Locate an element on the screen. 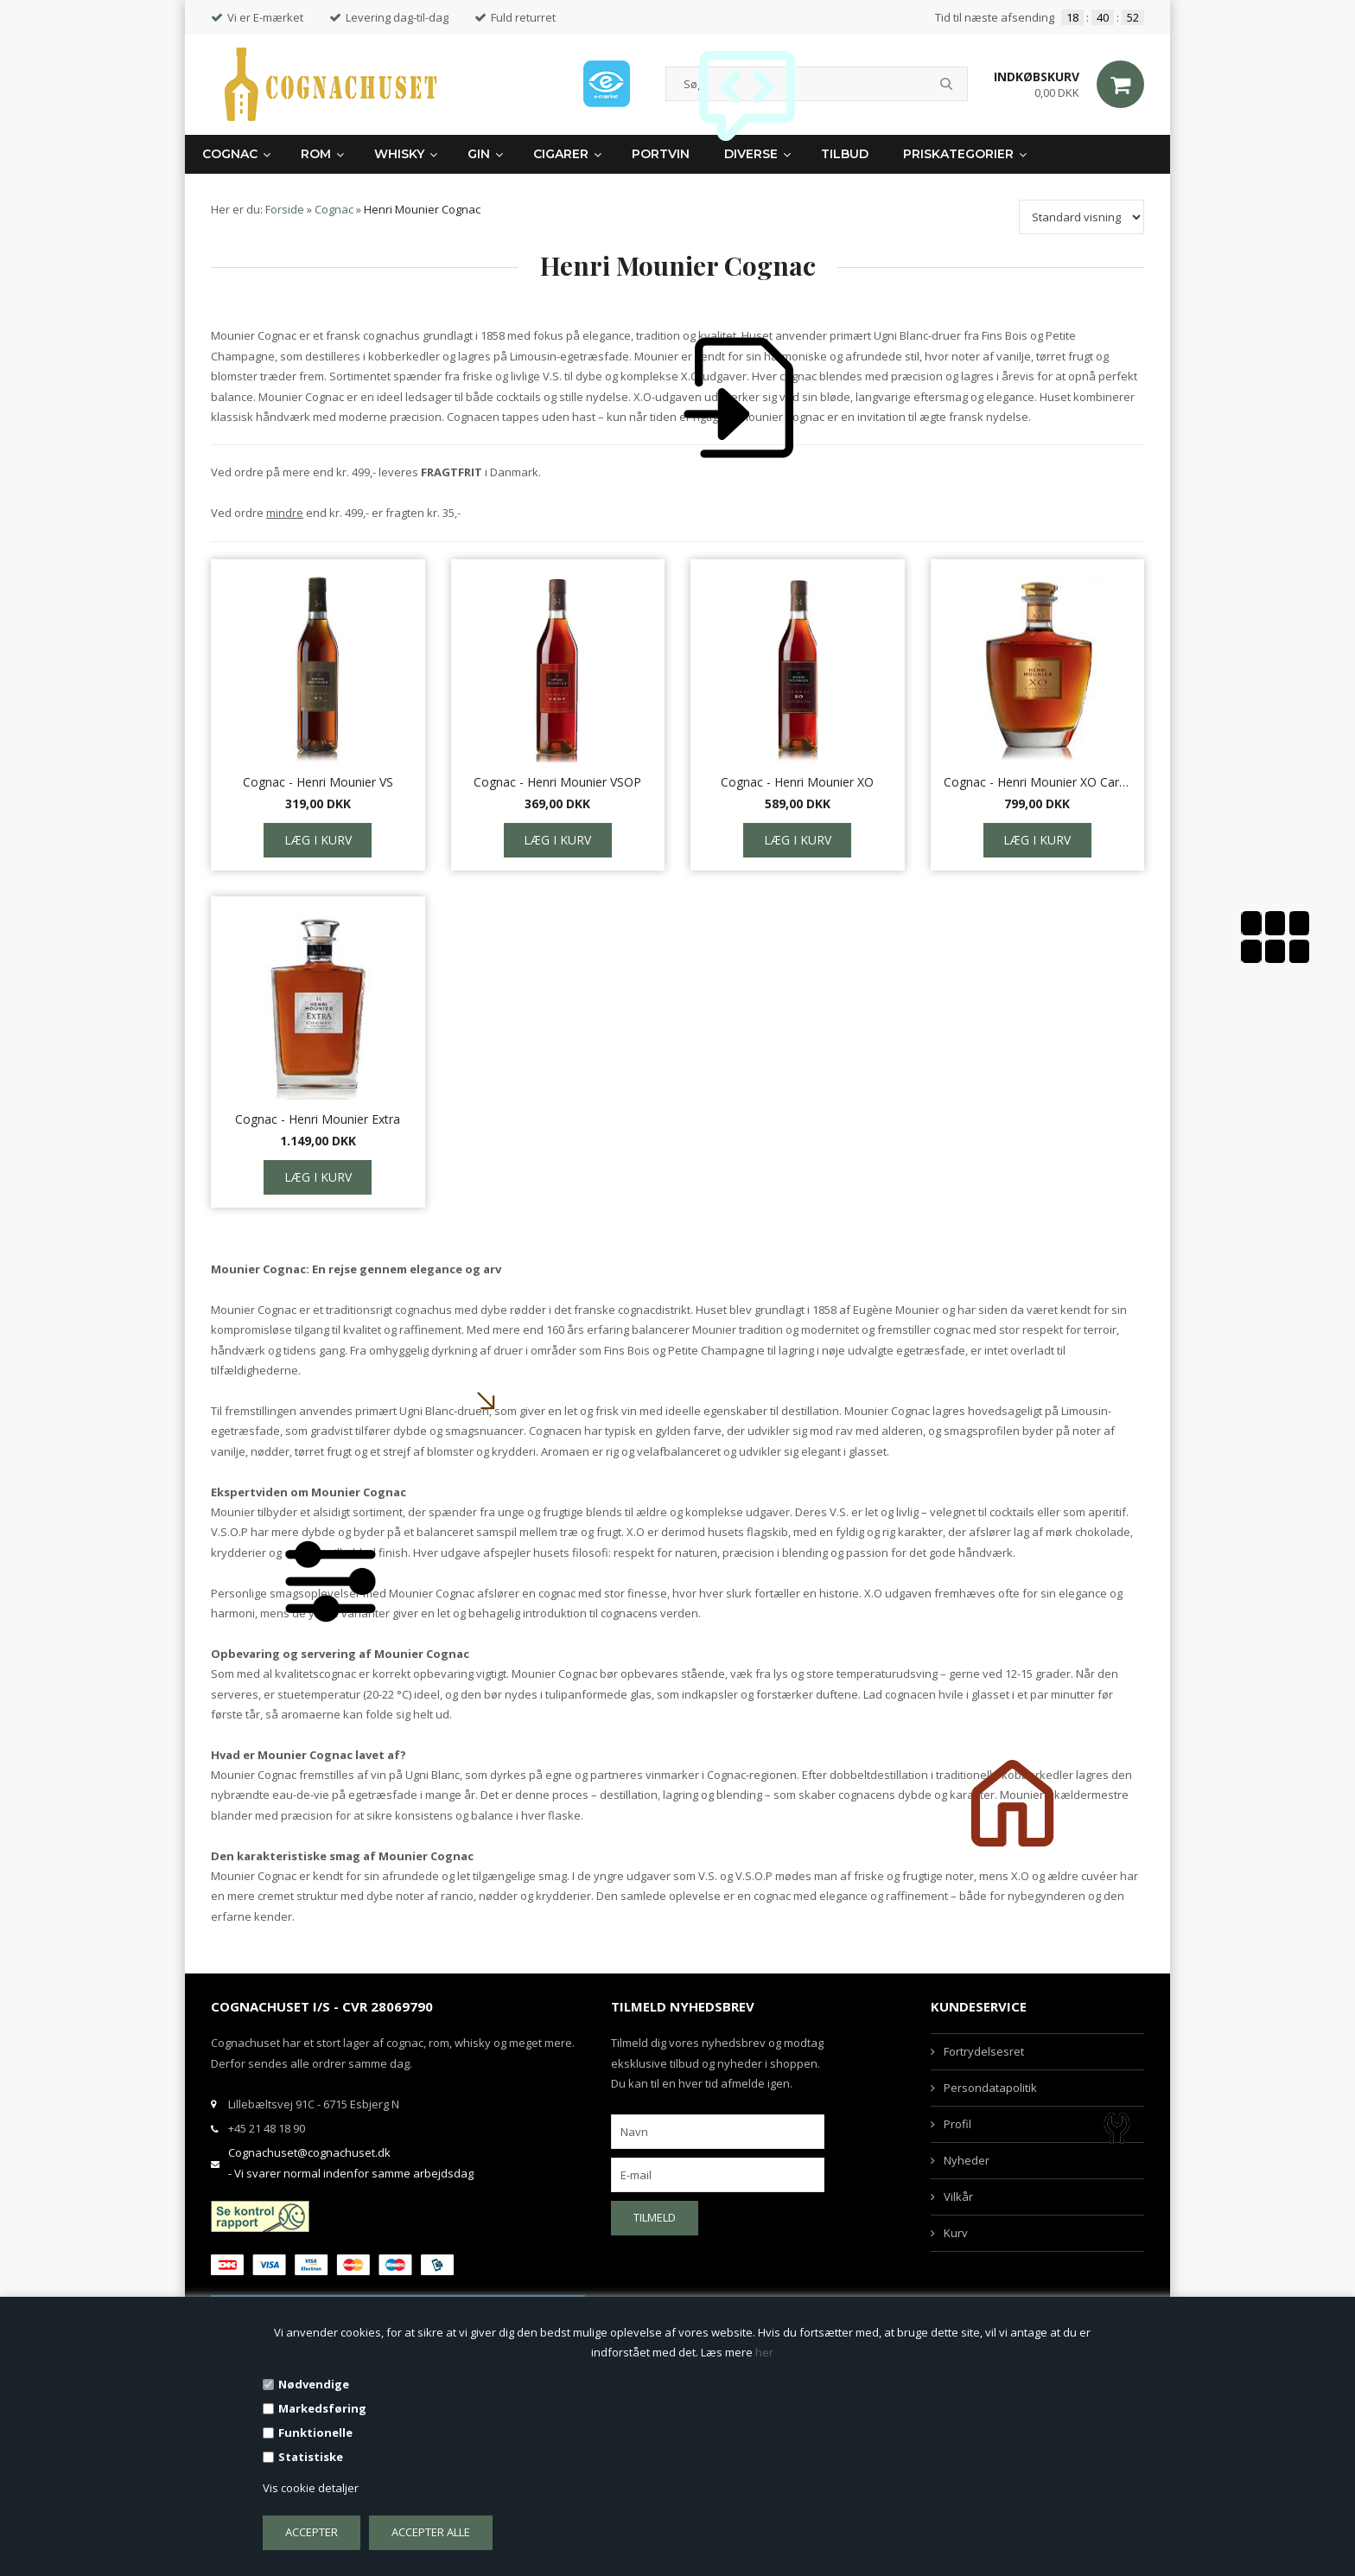 The height and width of the screenshot is (2576, 1355). navigate to the next item diagonally is located at coordinates (485, 1400).